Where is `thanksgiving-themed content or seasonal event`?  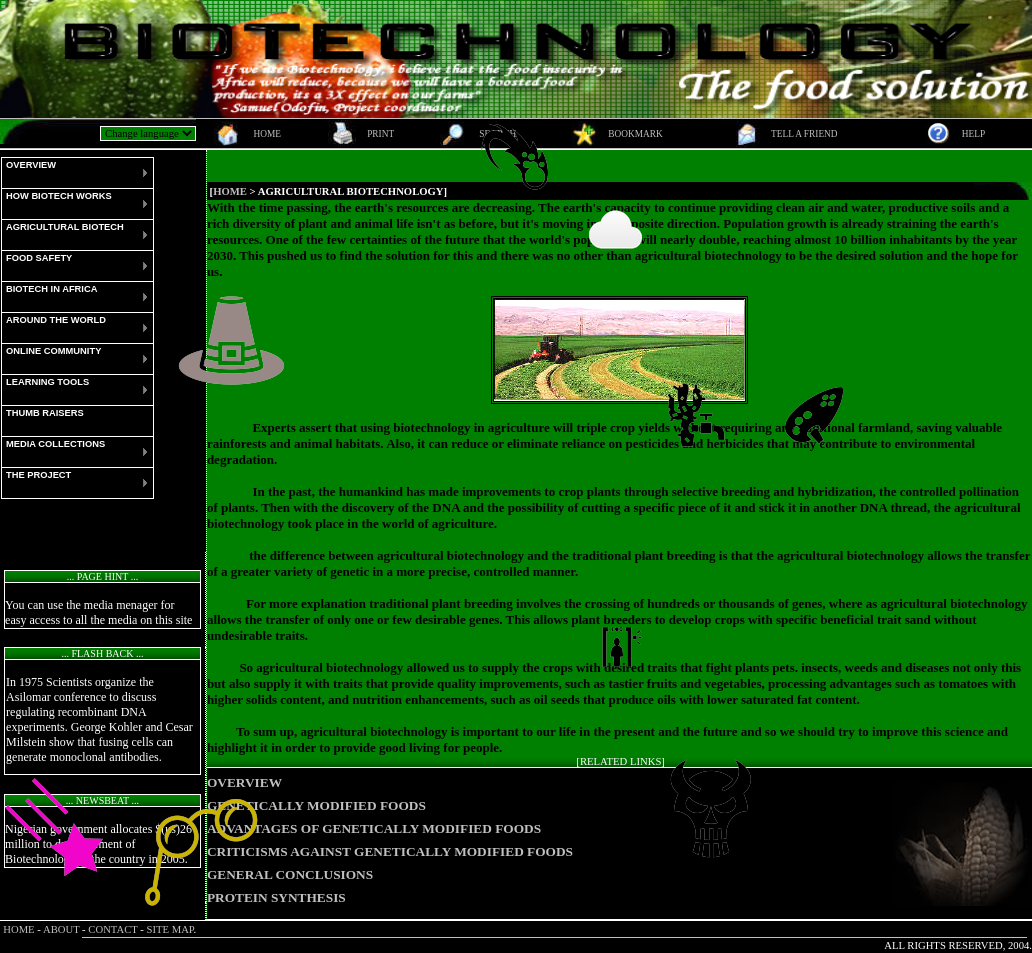 thanksgiving-themed content or seasonal event is located at coordinates (231, 340).